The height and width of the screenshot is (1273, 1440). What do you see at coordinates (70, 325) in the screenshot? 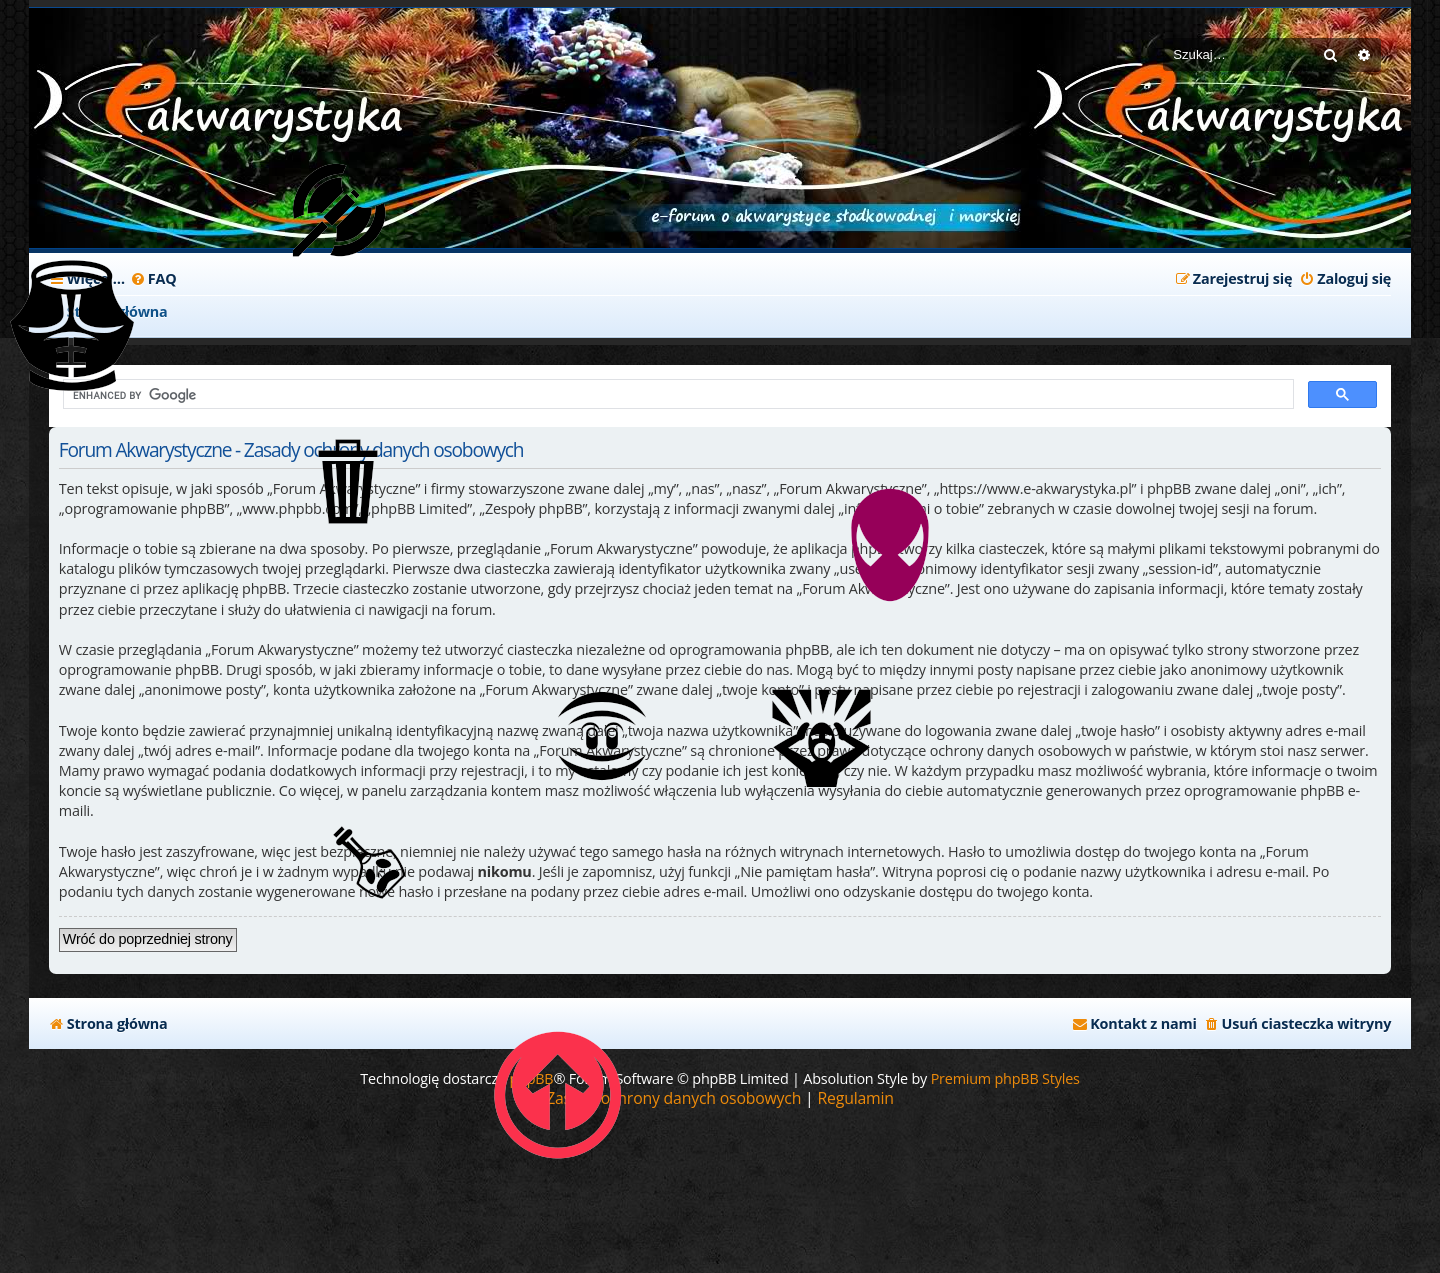
I see `equip leather armor to your character` at bounding box center [70, 325].